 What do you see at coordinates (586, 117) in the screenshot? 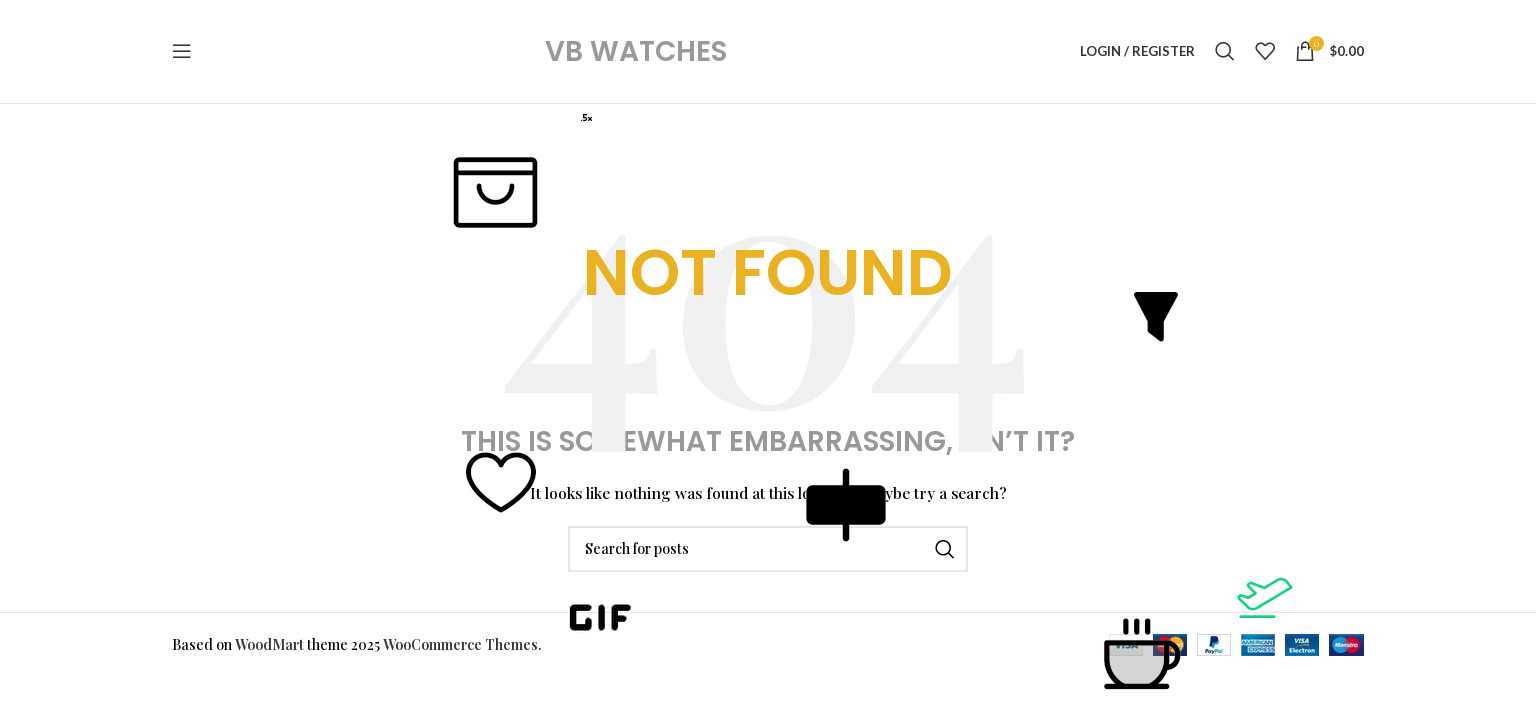
I see `set playback speed to 0.5x` at bounding box center [586, 117].